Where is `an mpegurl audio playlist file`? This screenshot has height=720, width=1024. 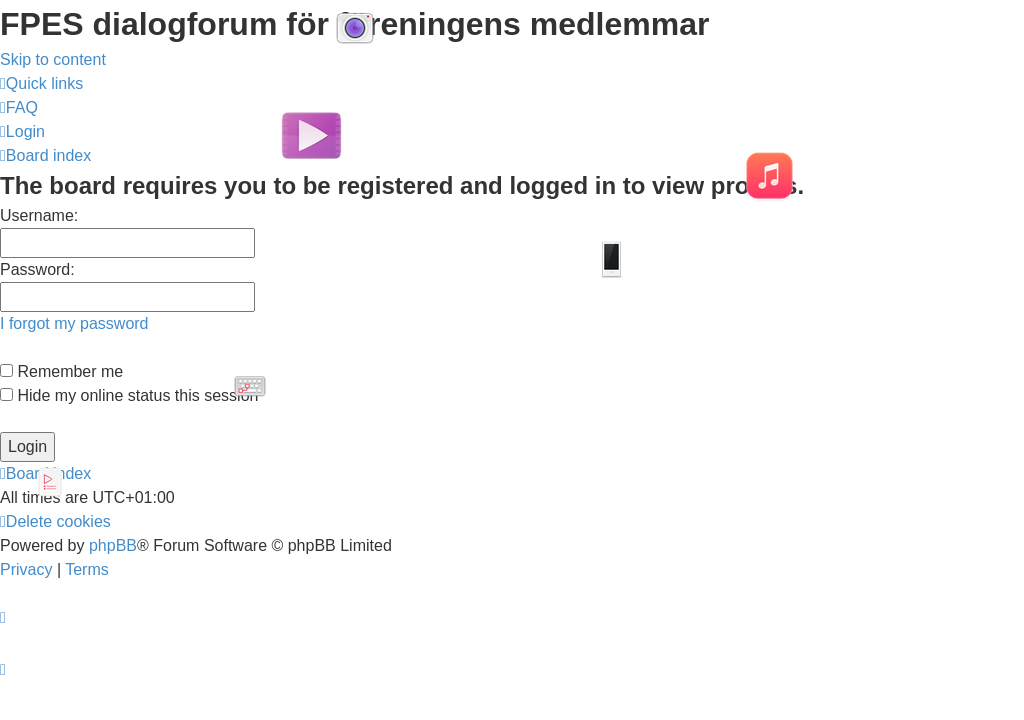 an mpegurl audio playlist file is located at coordinates (50, 482).